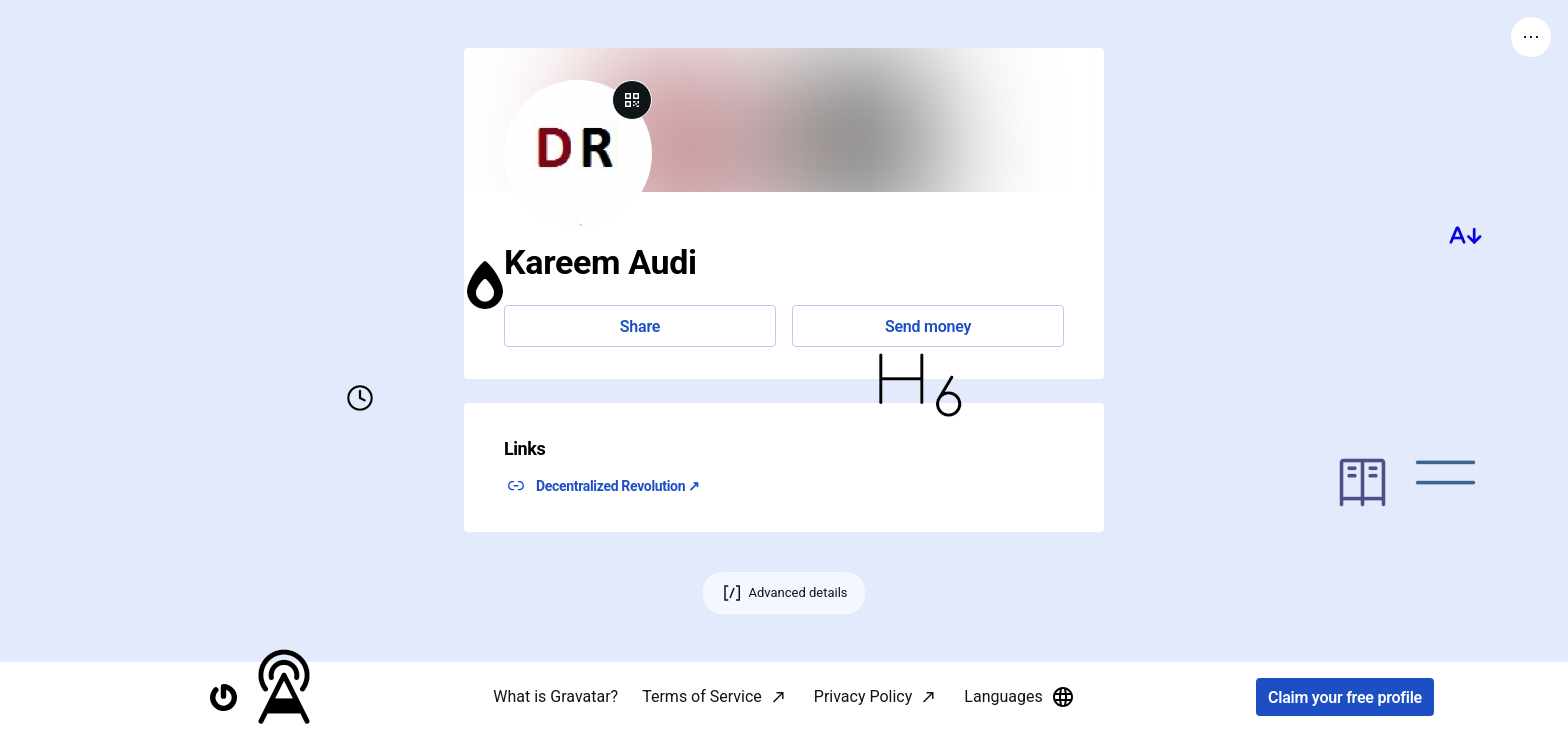 The image size is (1568, 732). I want to click on format text as heading level 6, so click(915, 383).